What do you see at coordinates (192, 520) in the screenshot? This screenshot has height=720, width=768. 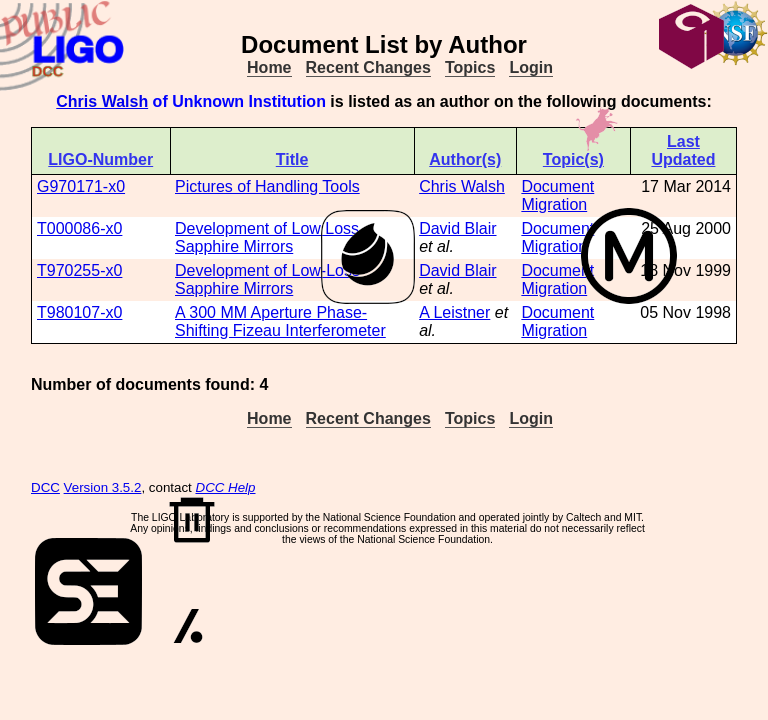 I see `delete selected item` at bounding box center [192, 520].